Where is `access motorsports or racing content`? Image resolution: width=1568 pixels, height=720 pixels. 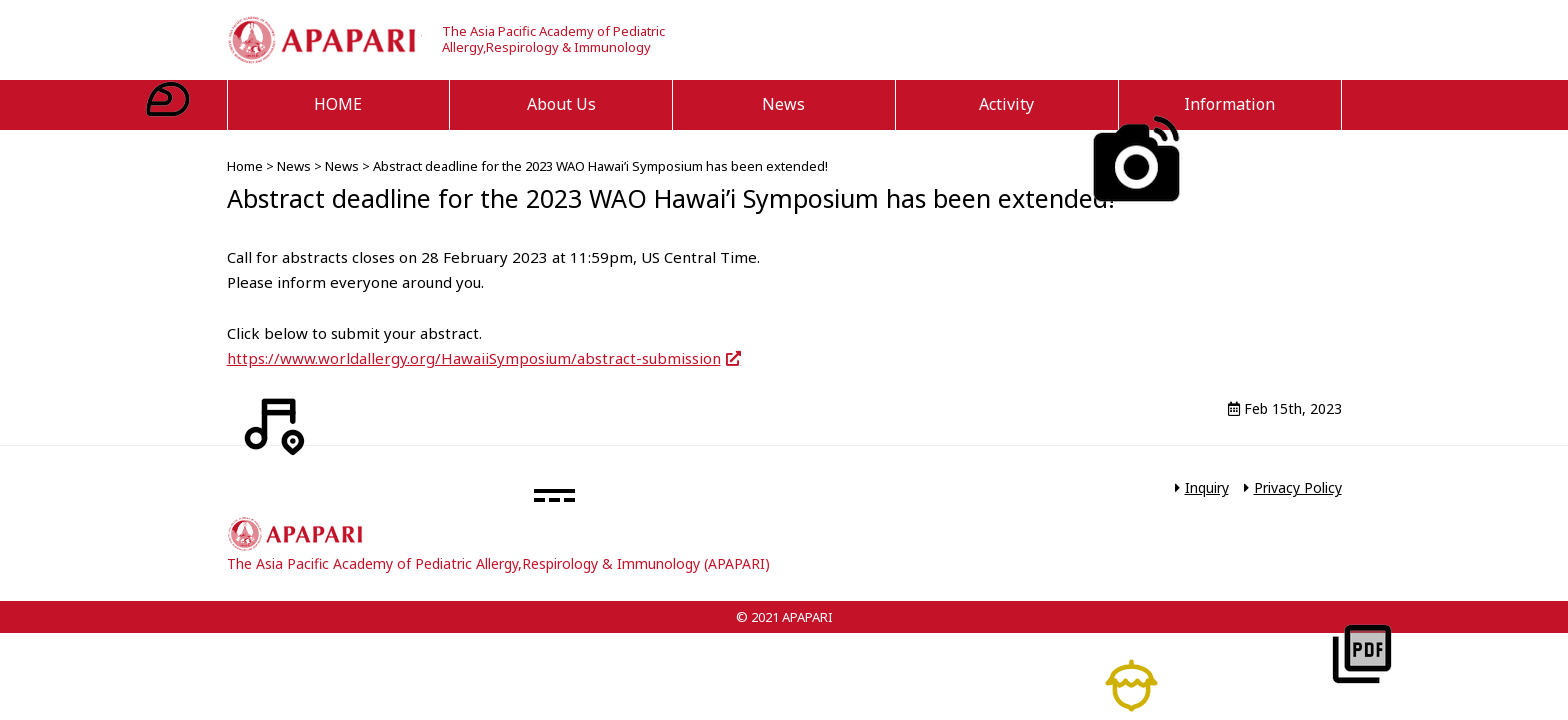 access motorsports or racing content is located at coordinates (168, 99).